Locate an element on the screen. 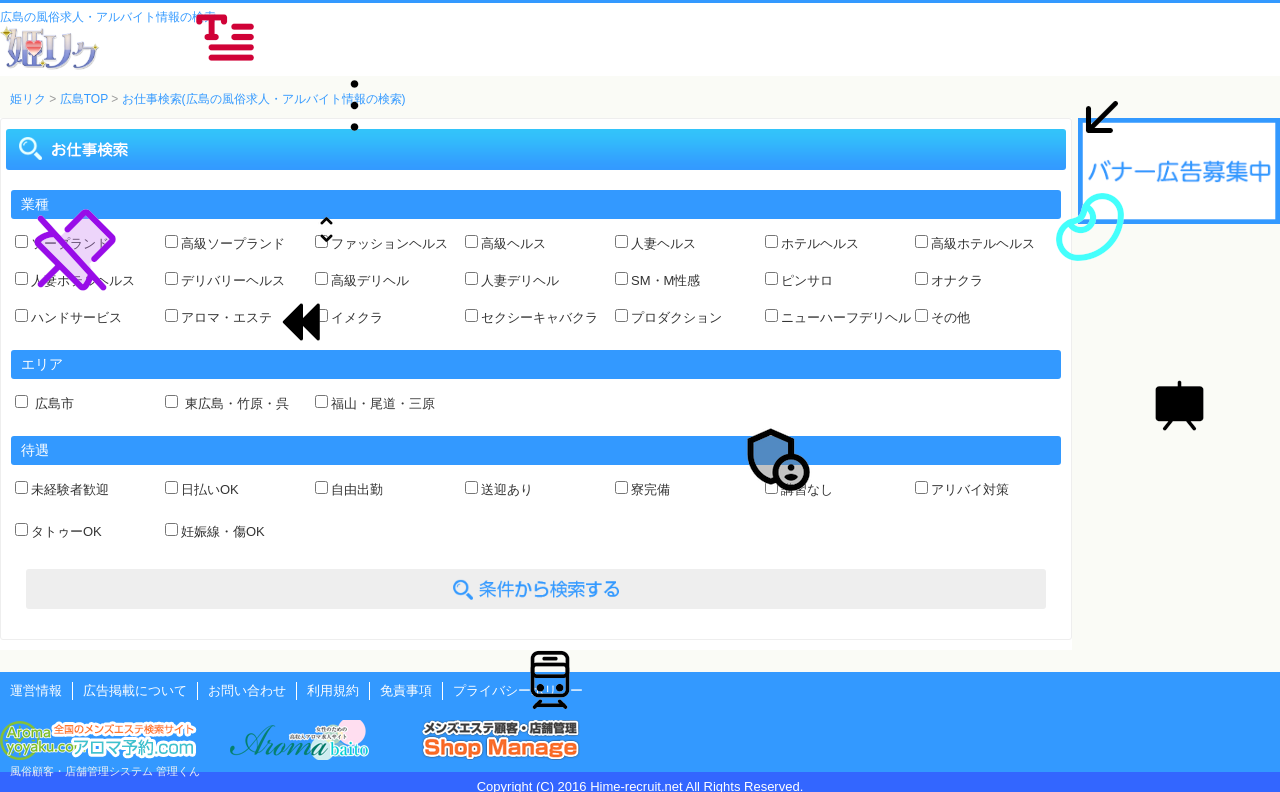 This screenshot has width=1280, height=792. indicates bean or legume ingredient is located at coordinates (1090, 227).